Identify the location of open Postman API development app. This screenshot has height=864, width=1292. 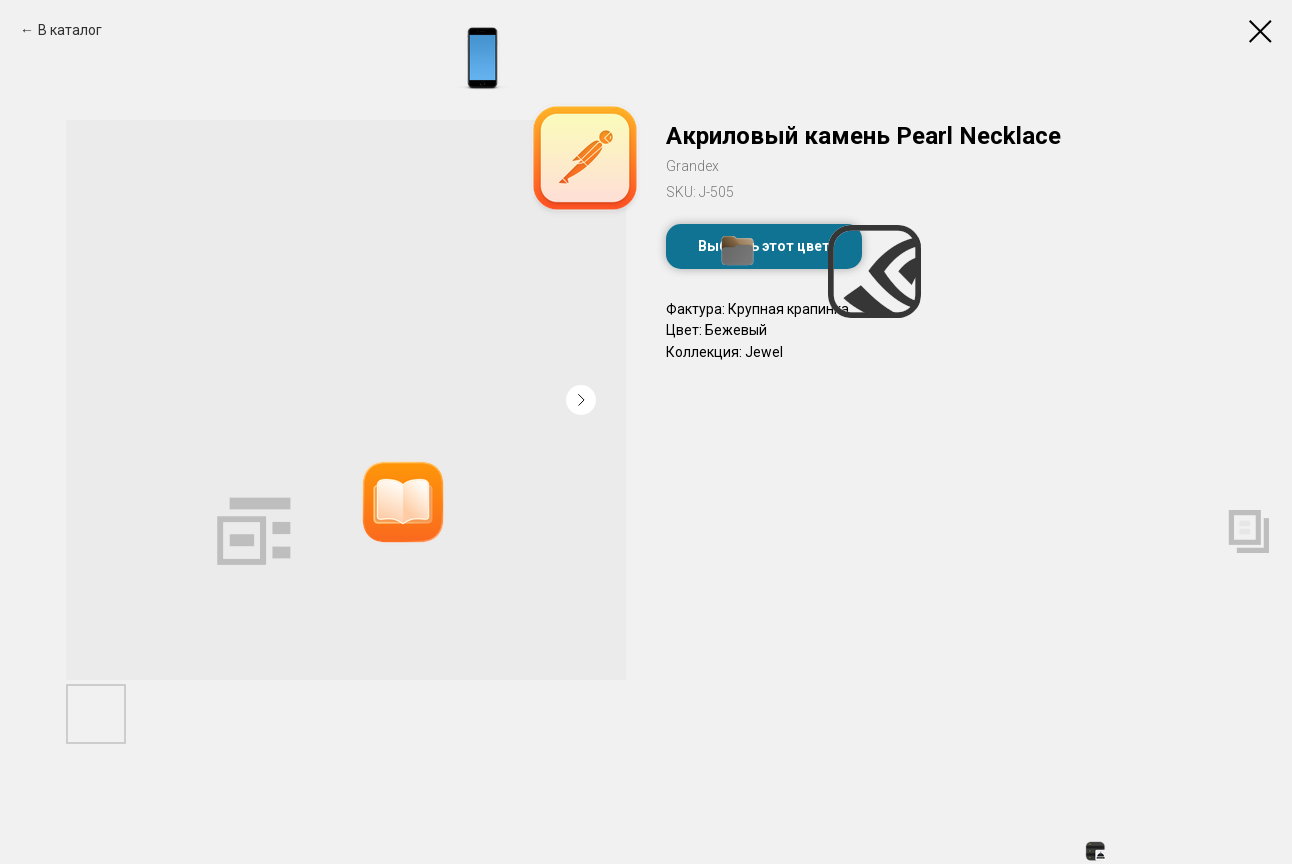
(585, 158).